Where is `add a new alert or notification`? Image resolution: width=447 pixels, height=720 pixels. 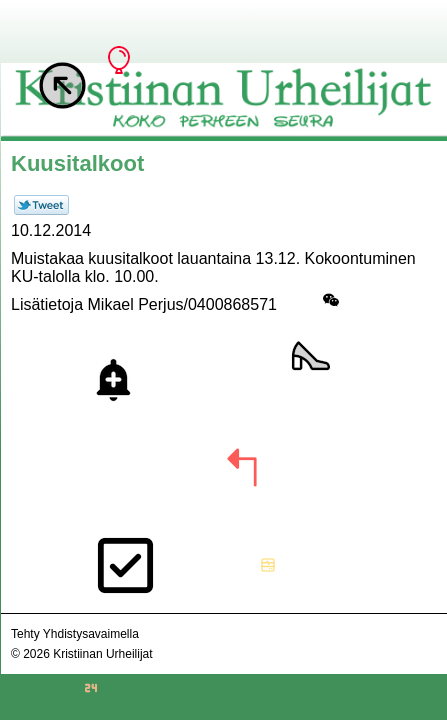
add a new alert or notification is located at coordinates (113, 379).